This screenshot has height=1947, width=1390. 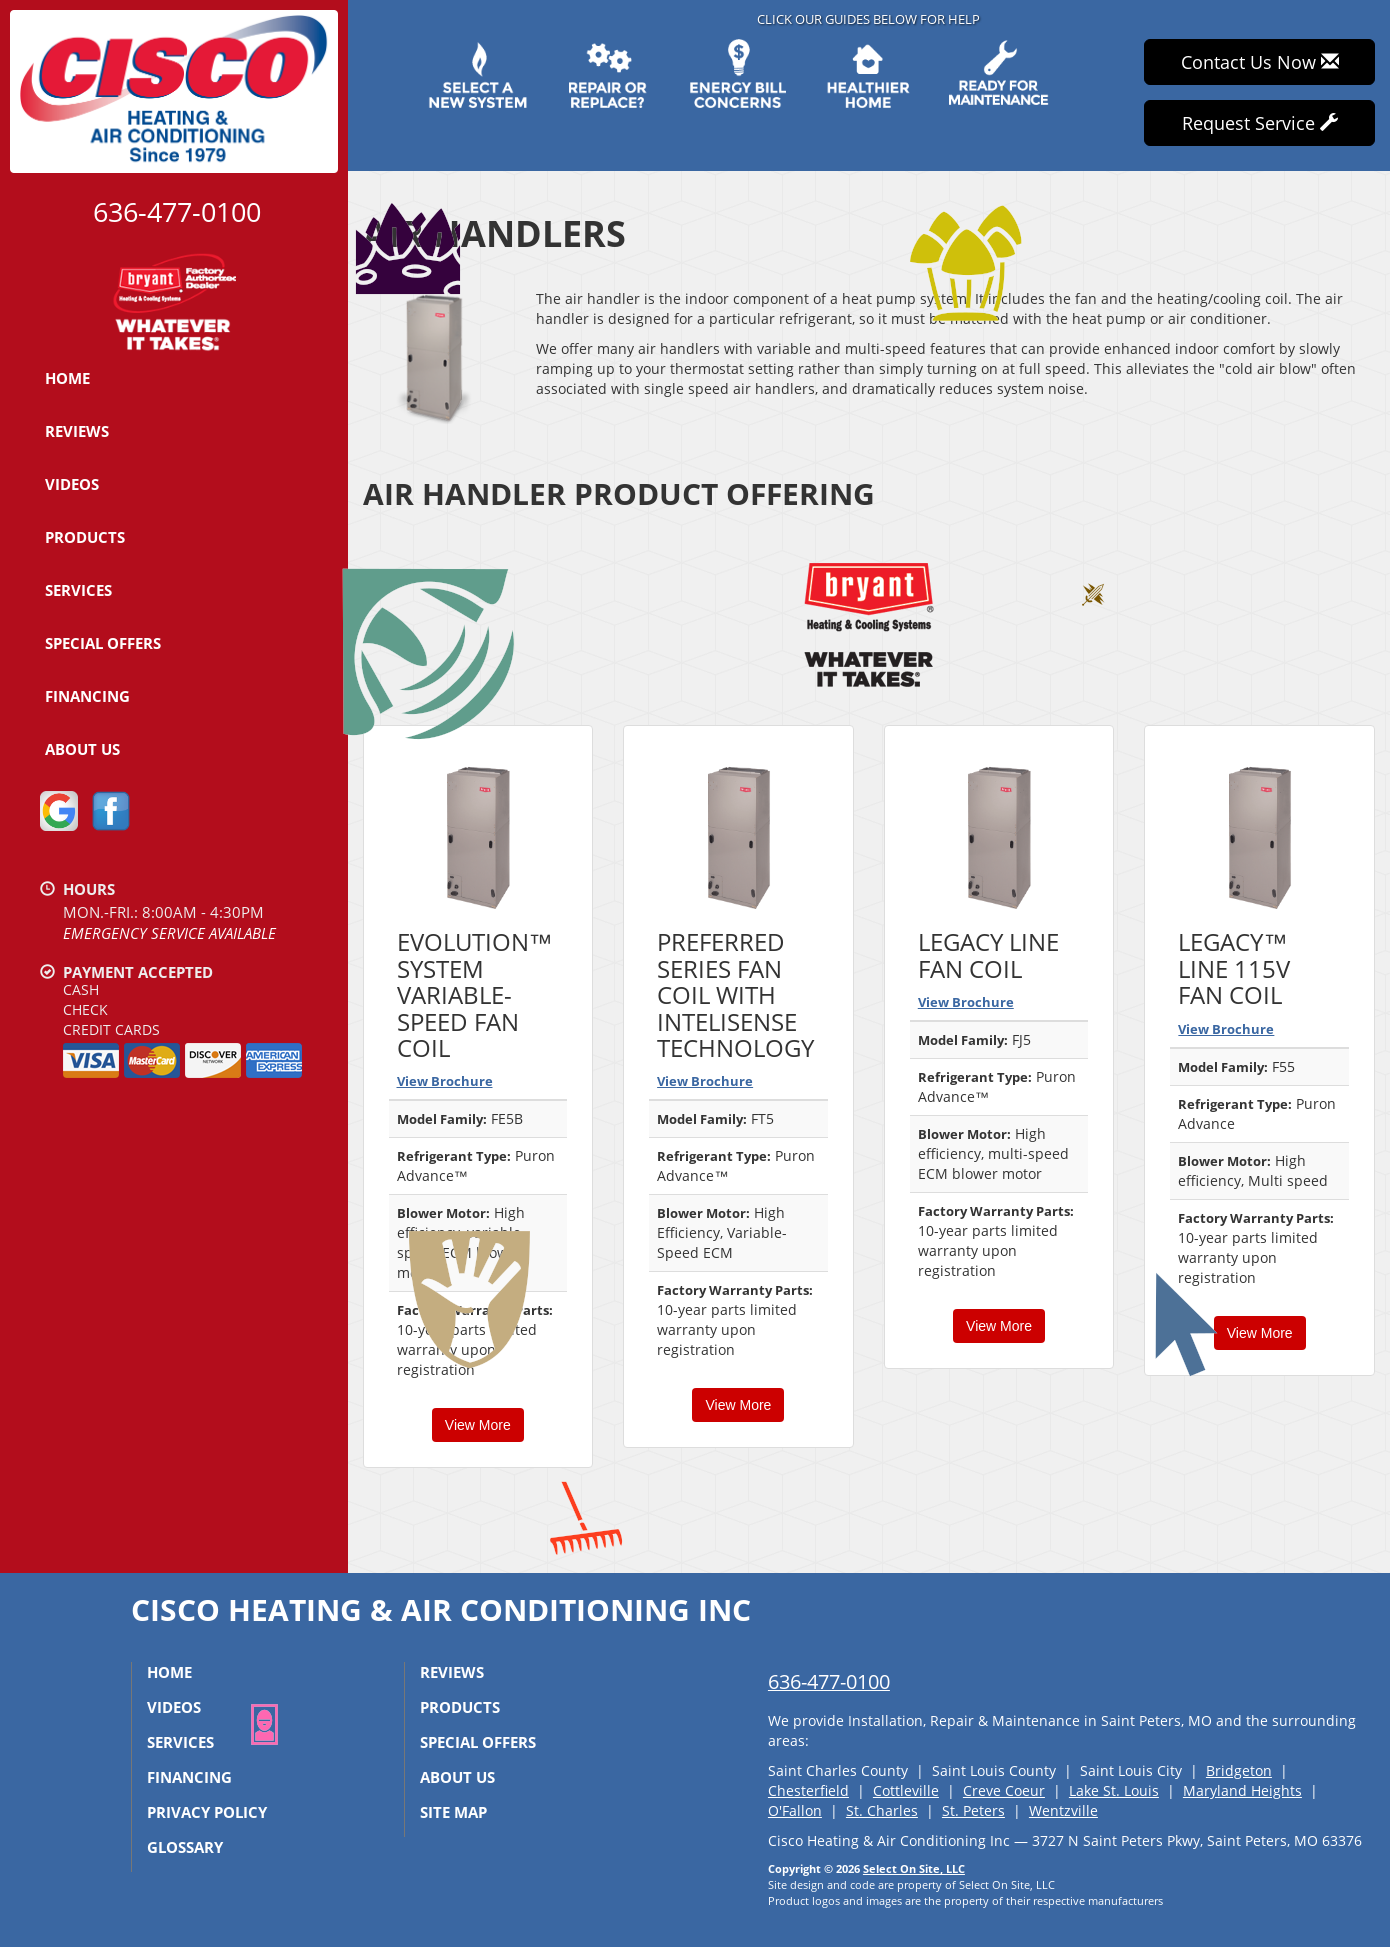 What do you see at coordinates (1093, 595) in the screenshot?
I see `indicates damage taken or combat injury` at bounding box center [1093, 595].